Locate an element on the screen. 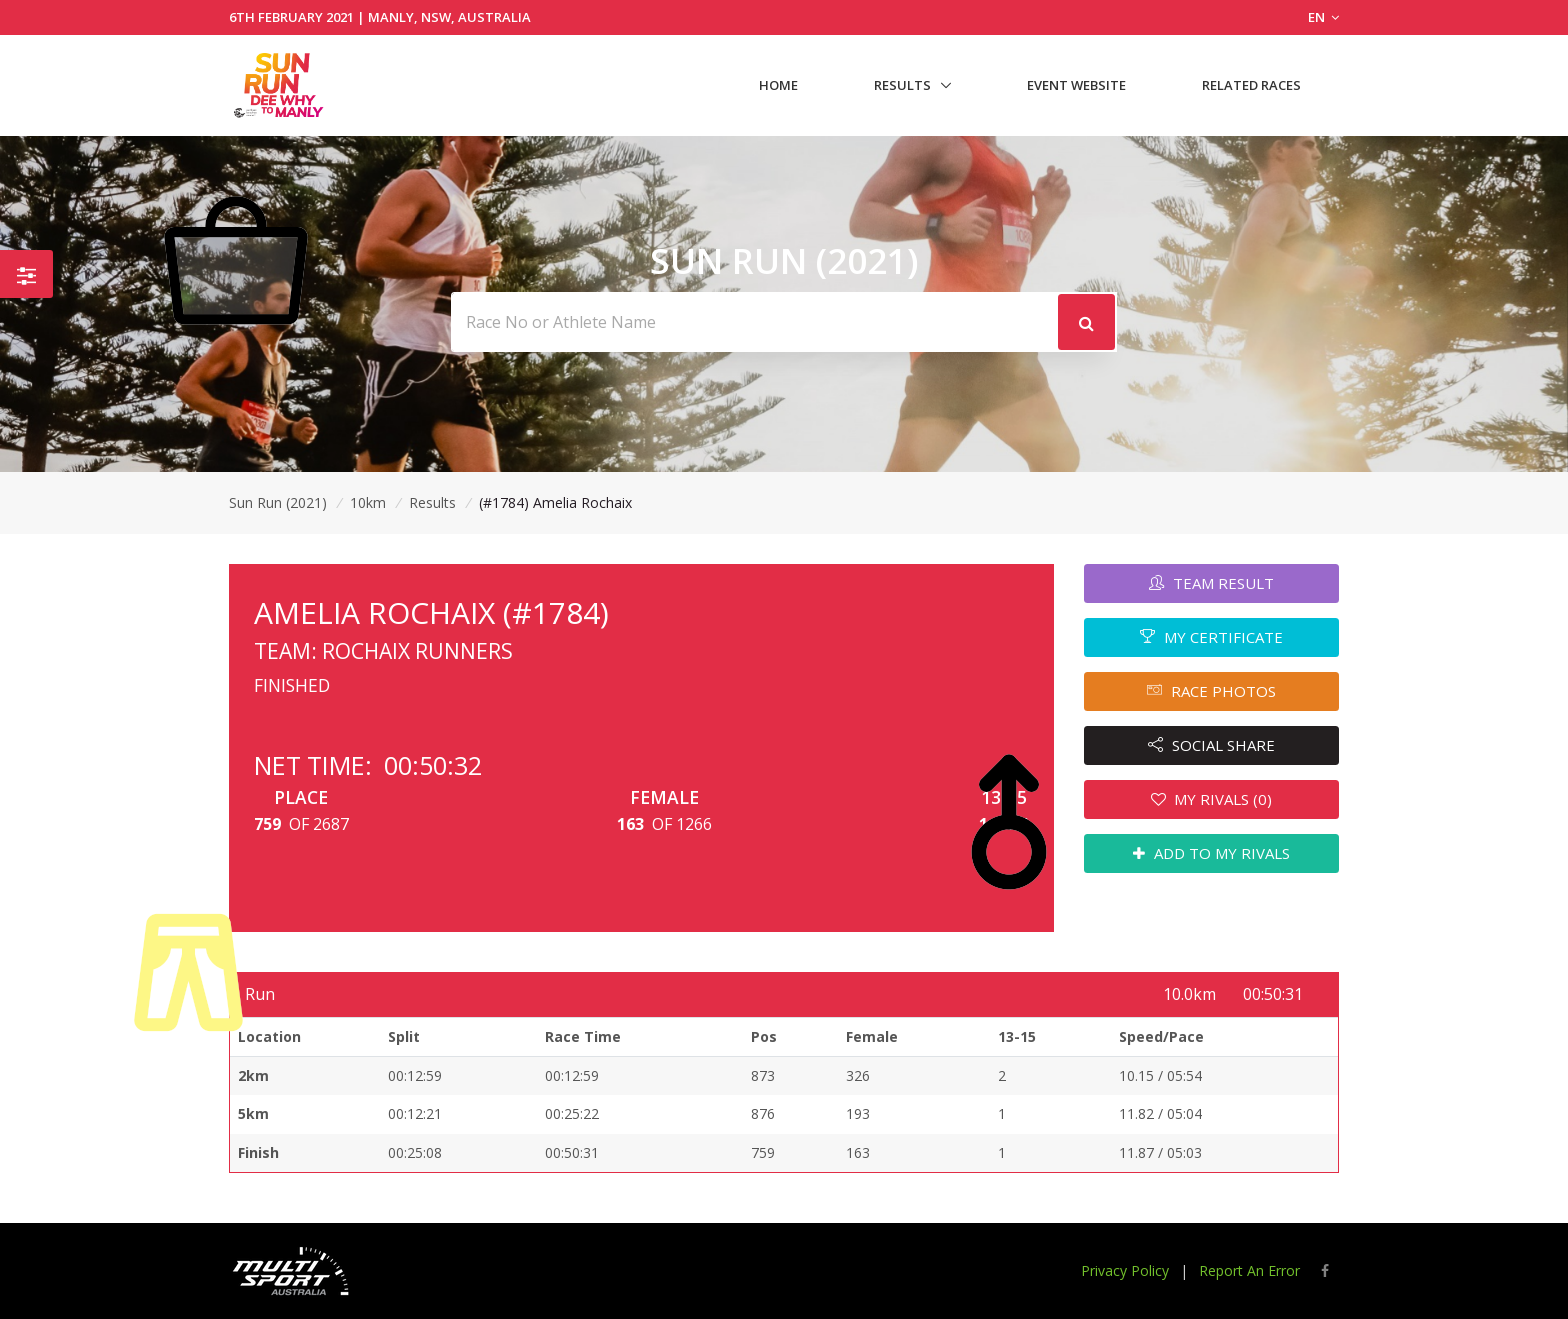 The width and height of the screenshot is (1568, 1319). swipe up to continue or dismiss is located at coordinates (1009, 822).